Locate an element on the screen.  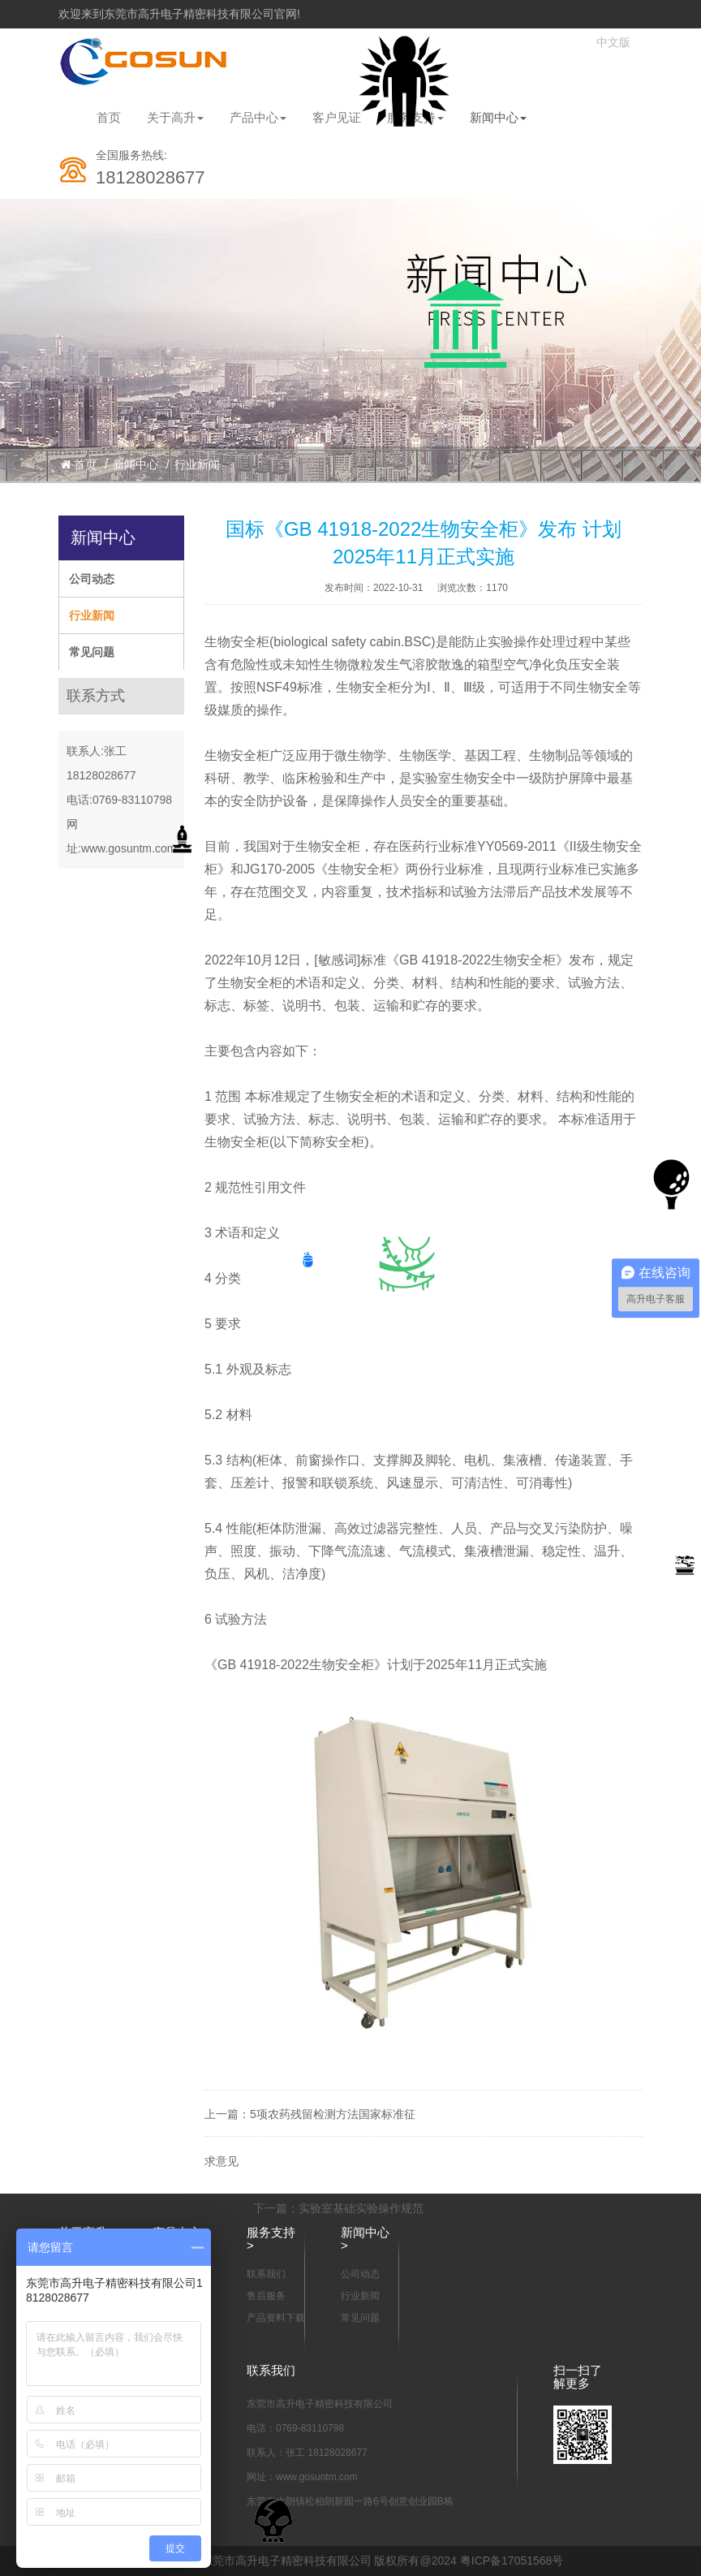
view water or hydration inventory item is located at coordinates (307, 1259).